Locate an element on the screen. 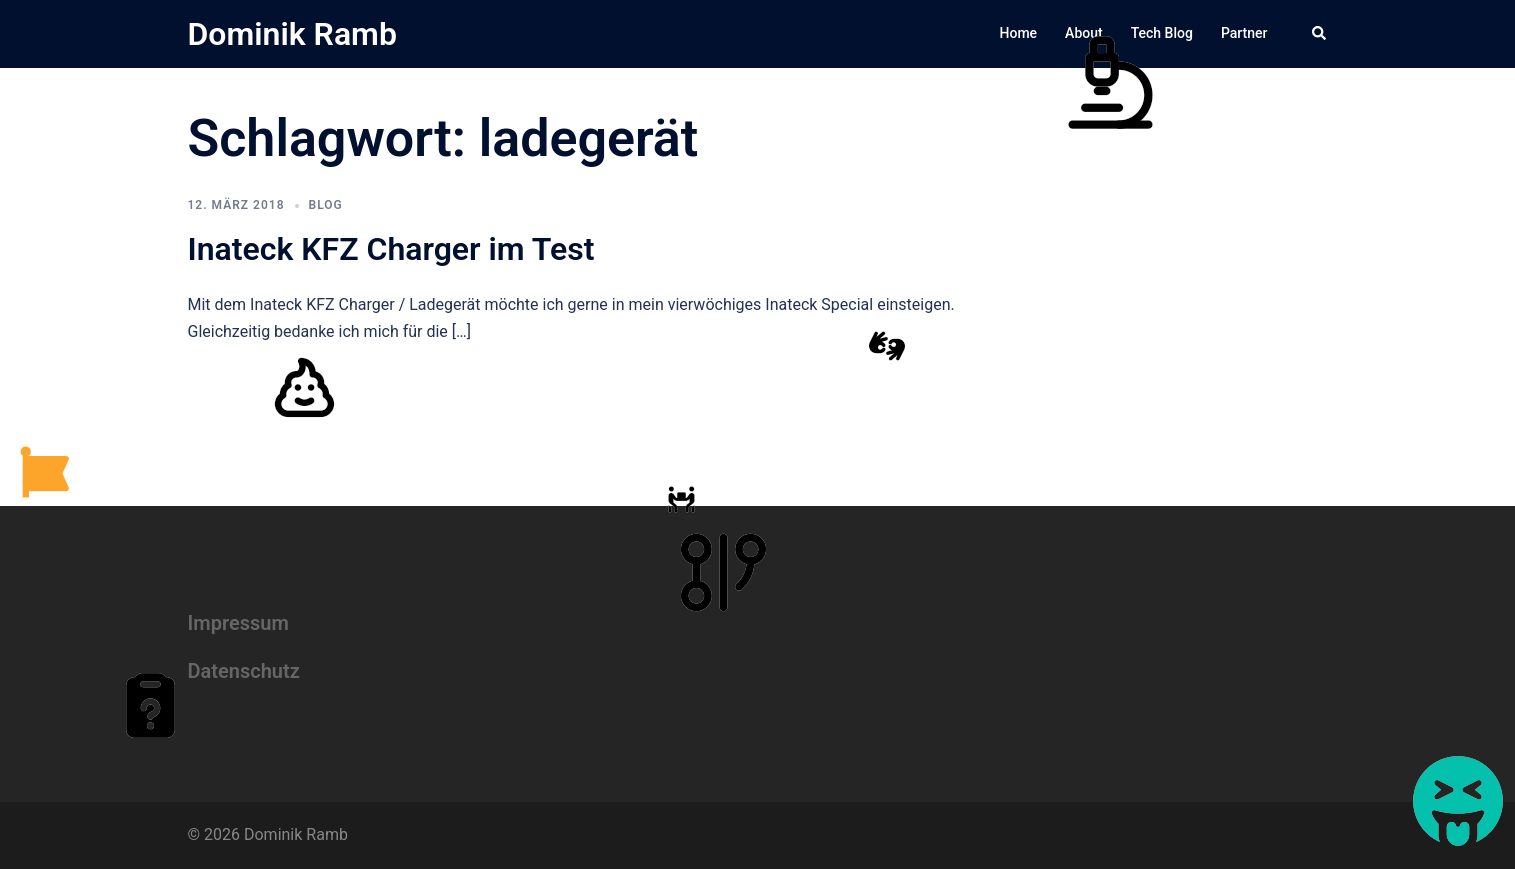 The image size is (1515, 869). access scientific or research tools is located at coordinates (1110, 82).